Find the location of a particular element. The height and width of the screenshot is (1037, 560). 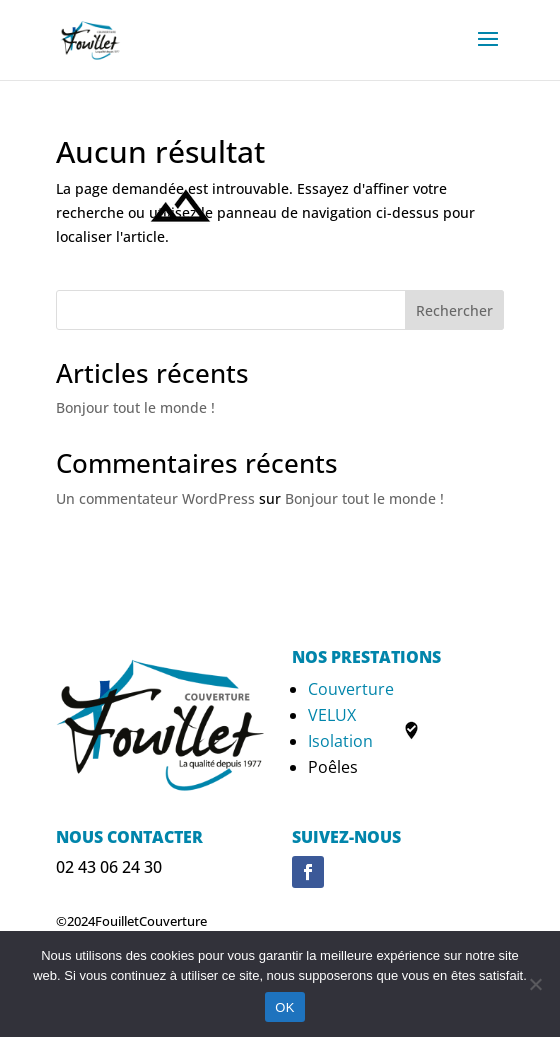

apply a landscape or mountains photo filter is located at coordinates (180, 205).